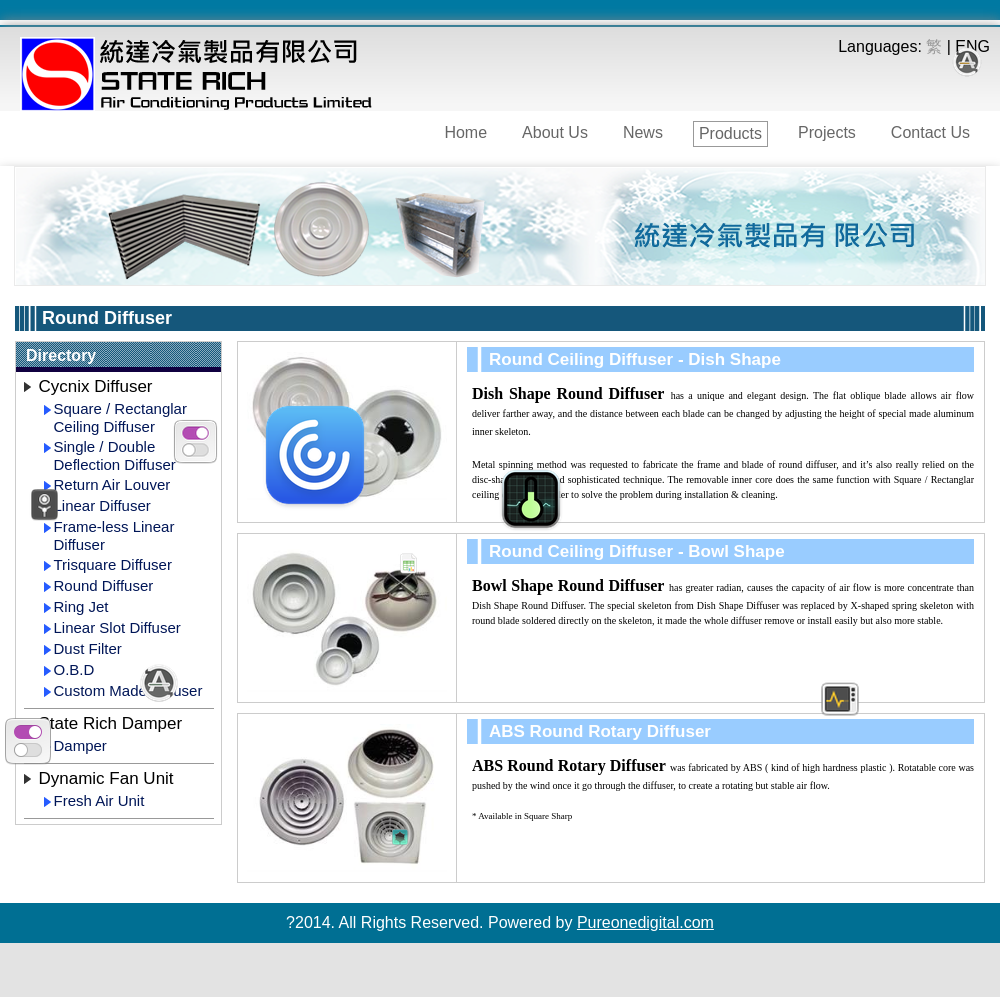 The image size is (1000, 997). I want to click on open system monitor application, so click(840, 699).